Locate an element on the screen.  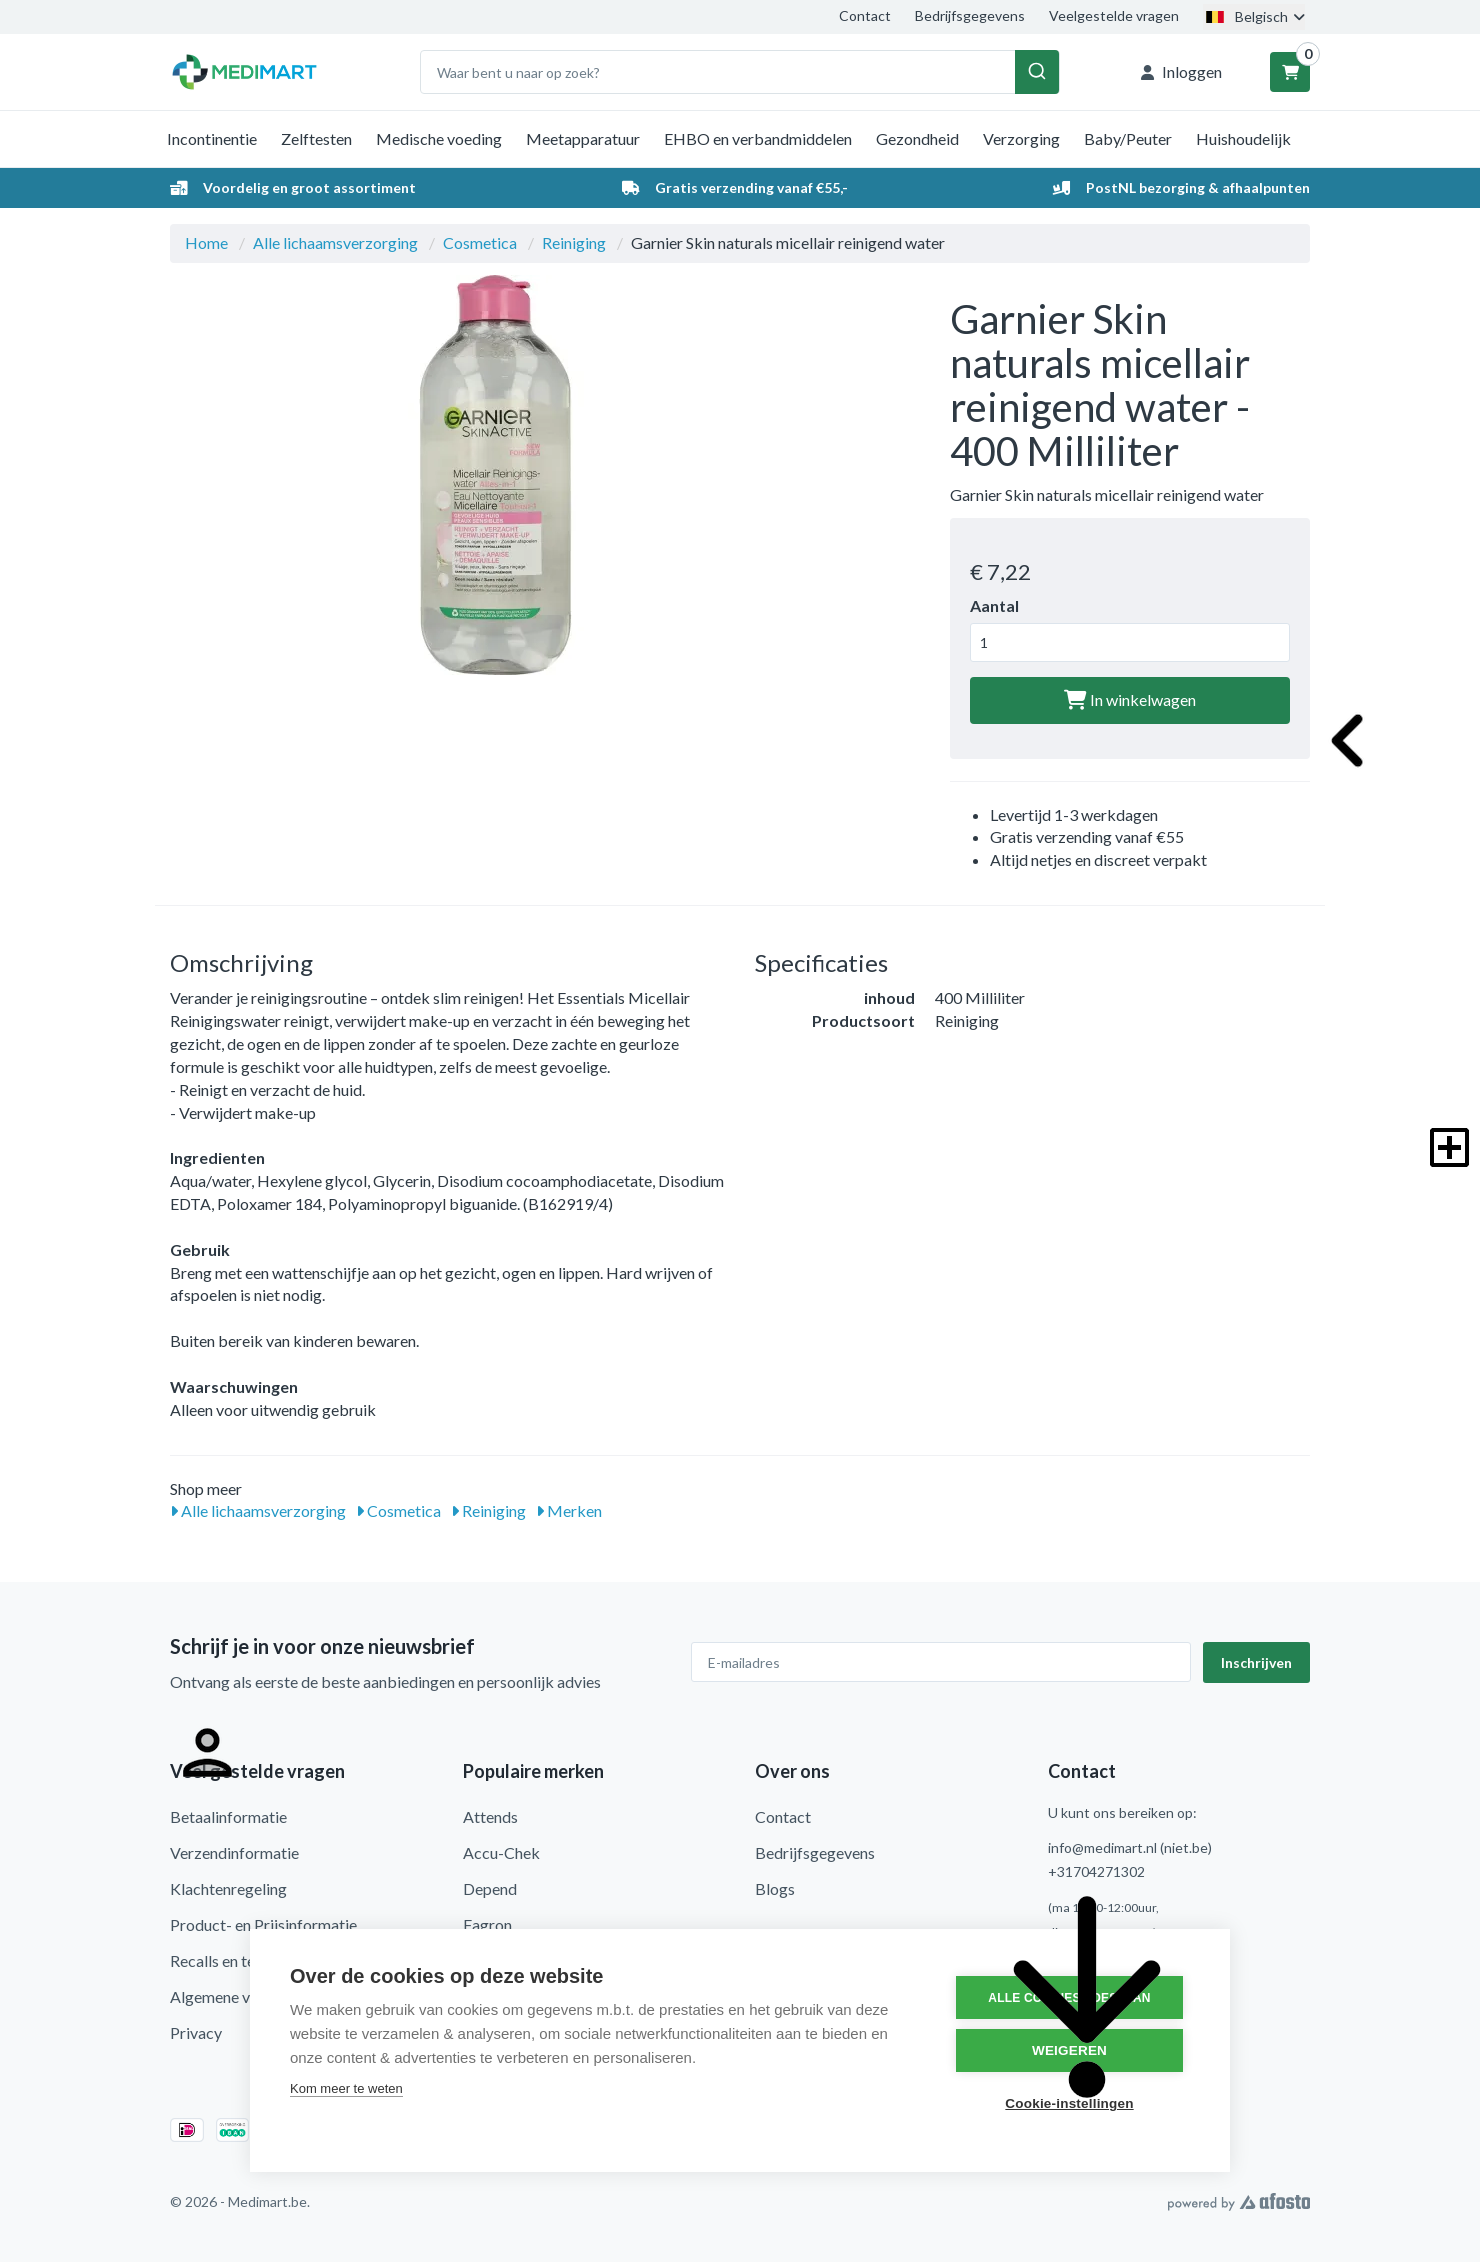
view your profile is located at coordinates (207, 1752).